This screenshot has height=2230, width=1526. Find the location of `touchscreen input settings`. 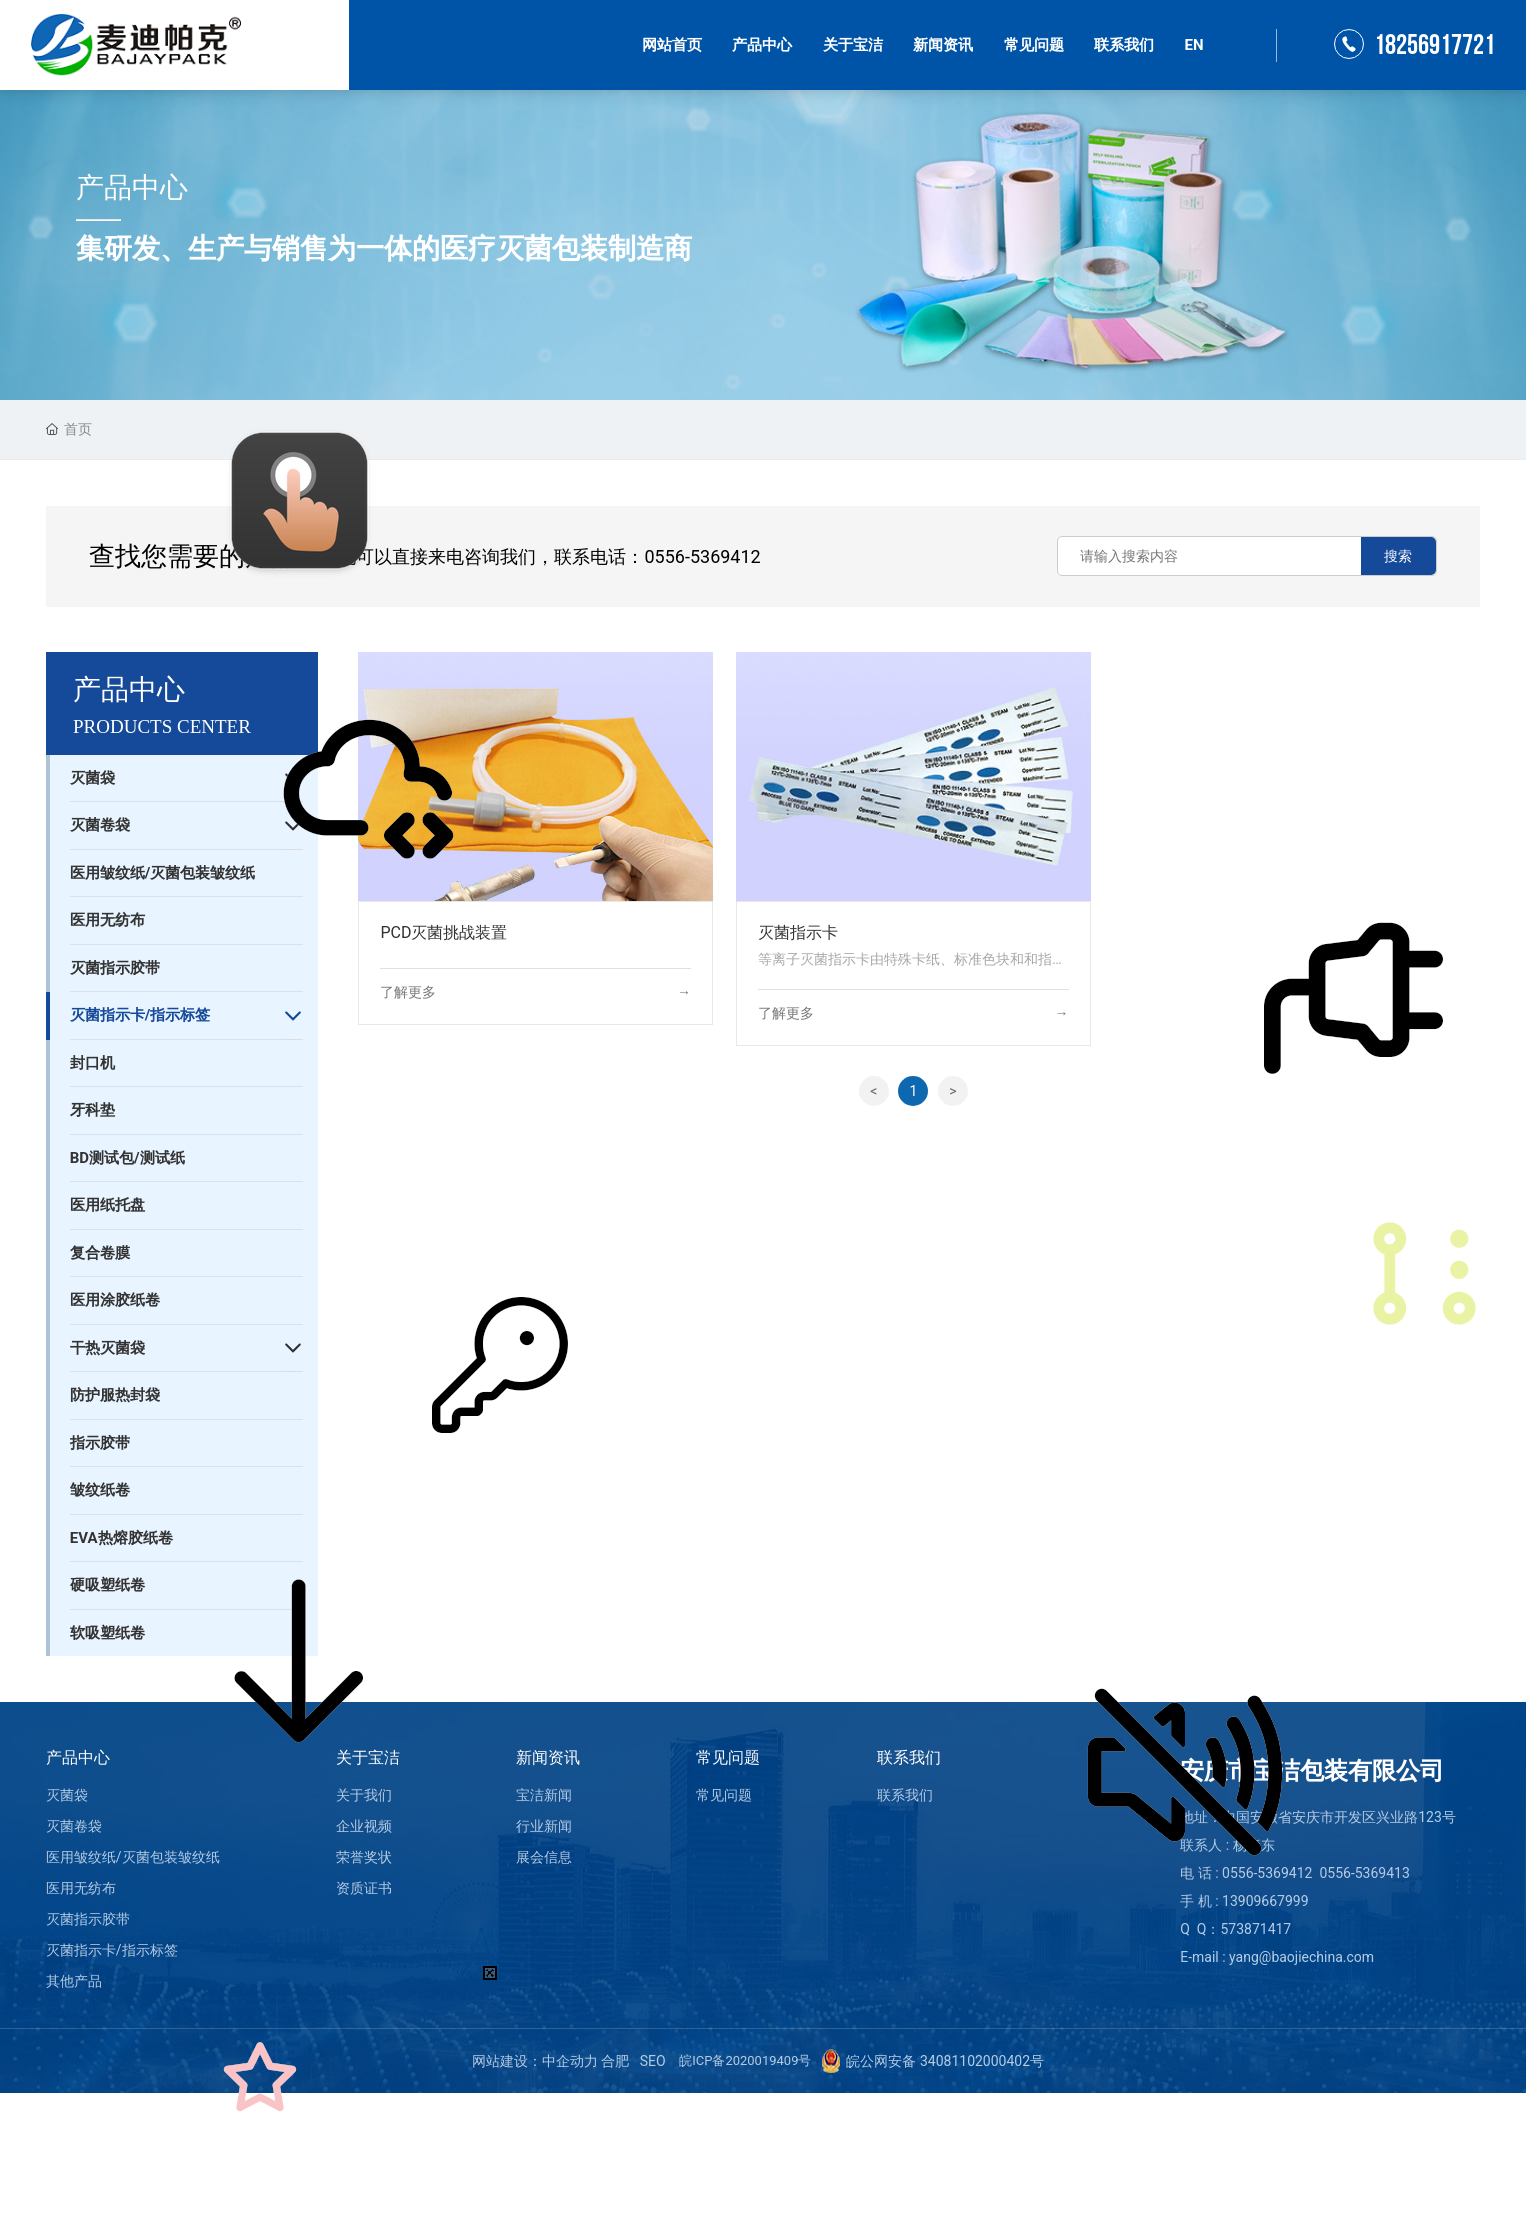

touchscreen input settings is located at coordinates (299, 500).